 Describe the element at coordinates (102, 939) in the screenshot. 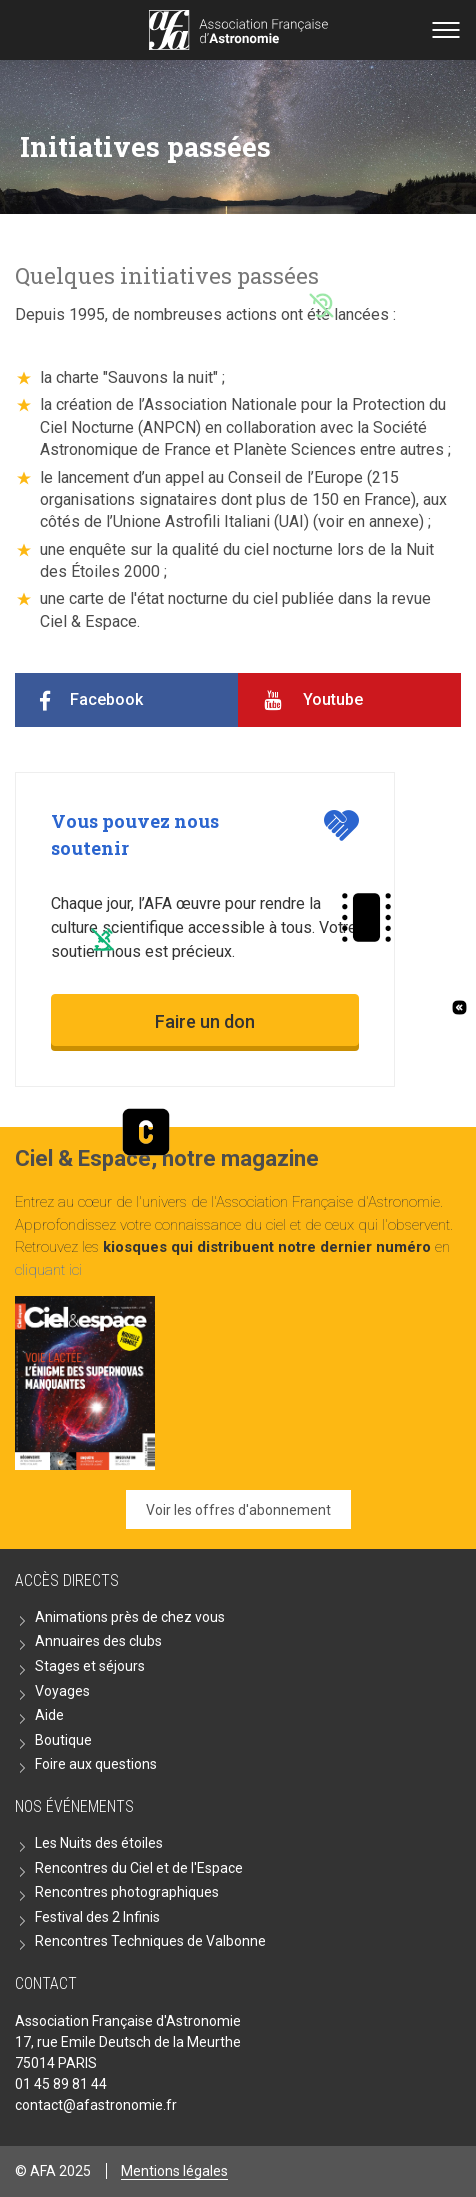

I see `microscope feature disabled` at that location.